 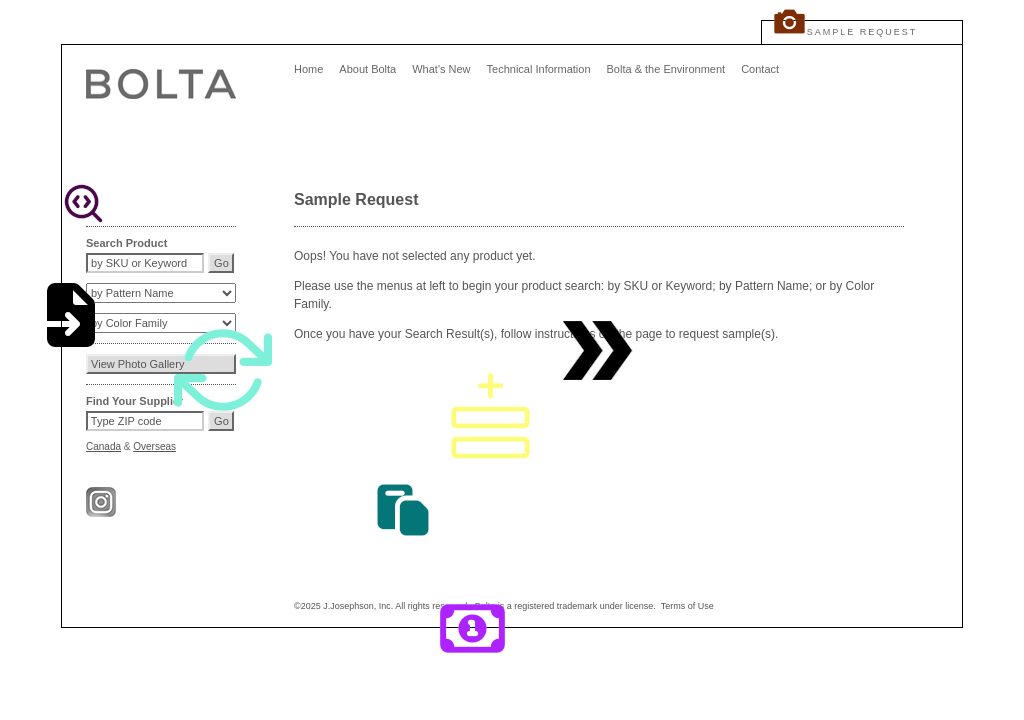 I want to click on paste copied content from clipboard, so click(x=403, y=510).